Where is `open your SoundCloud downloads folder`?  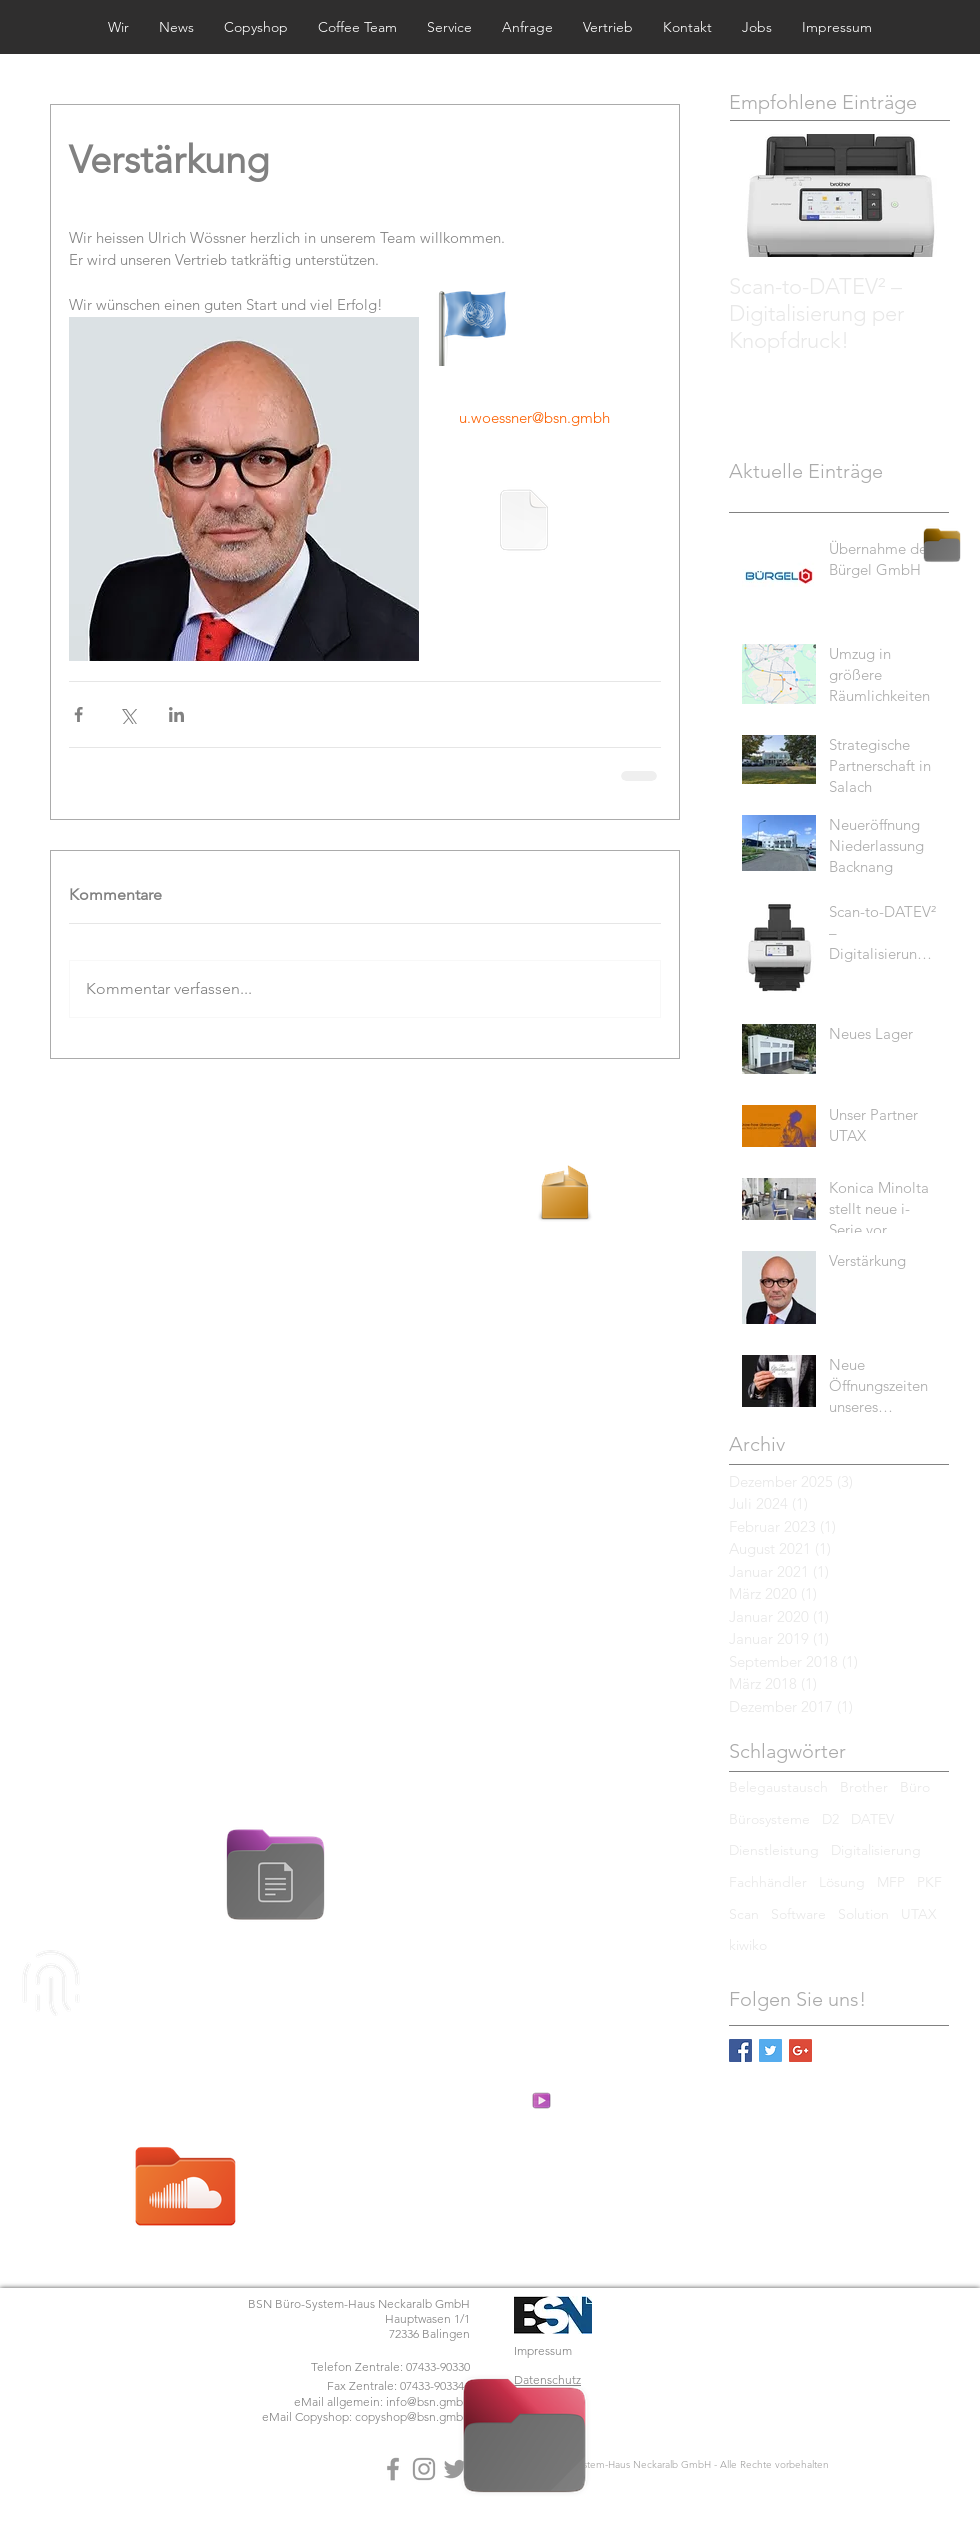 open your SoundCloud downloads folder is located at coordinates (185, 2189).